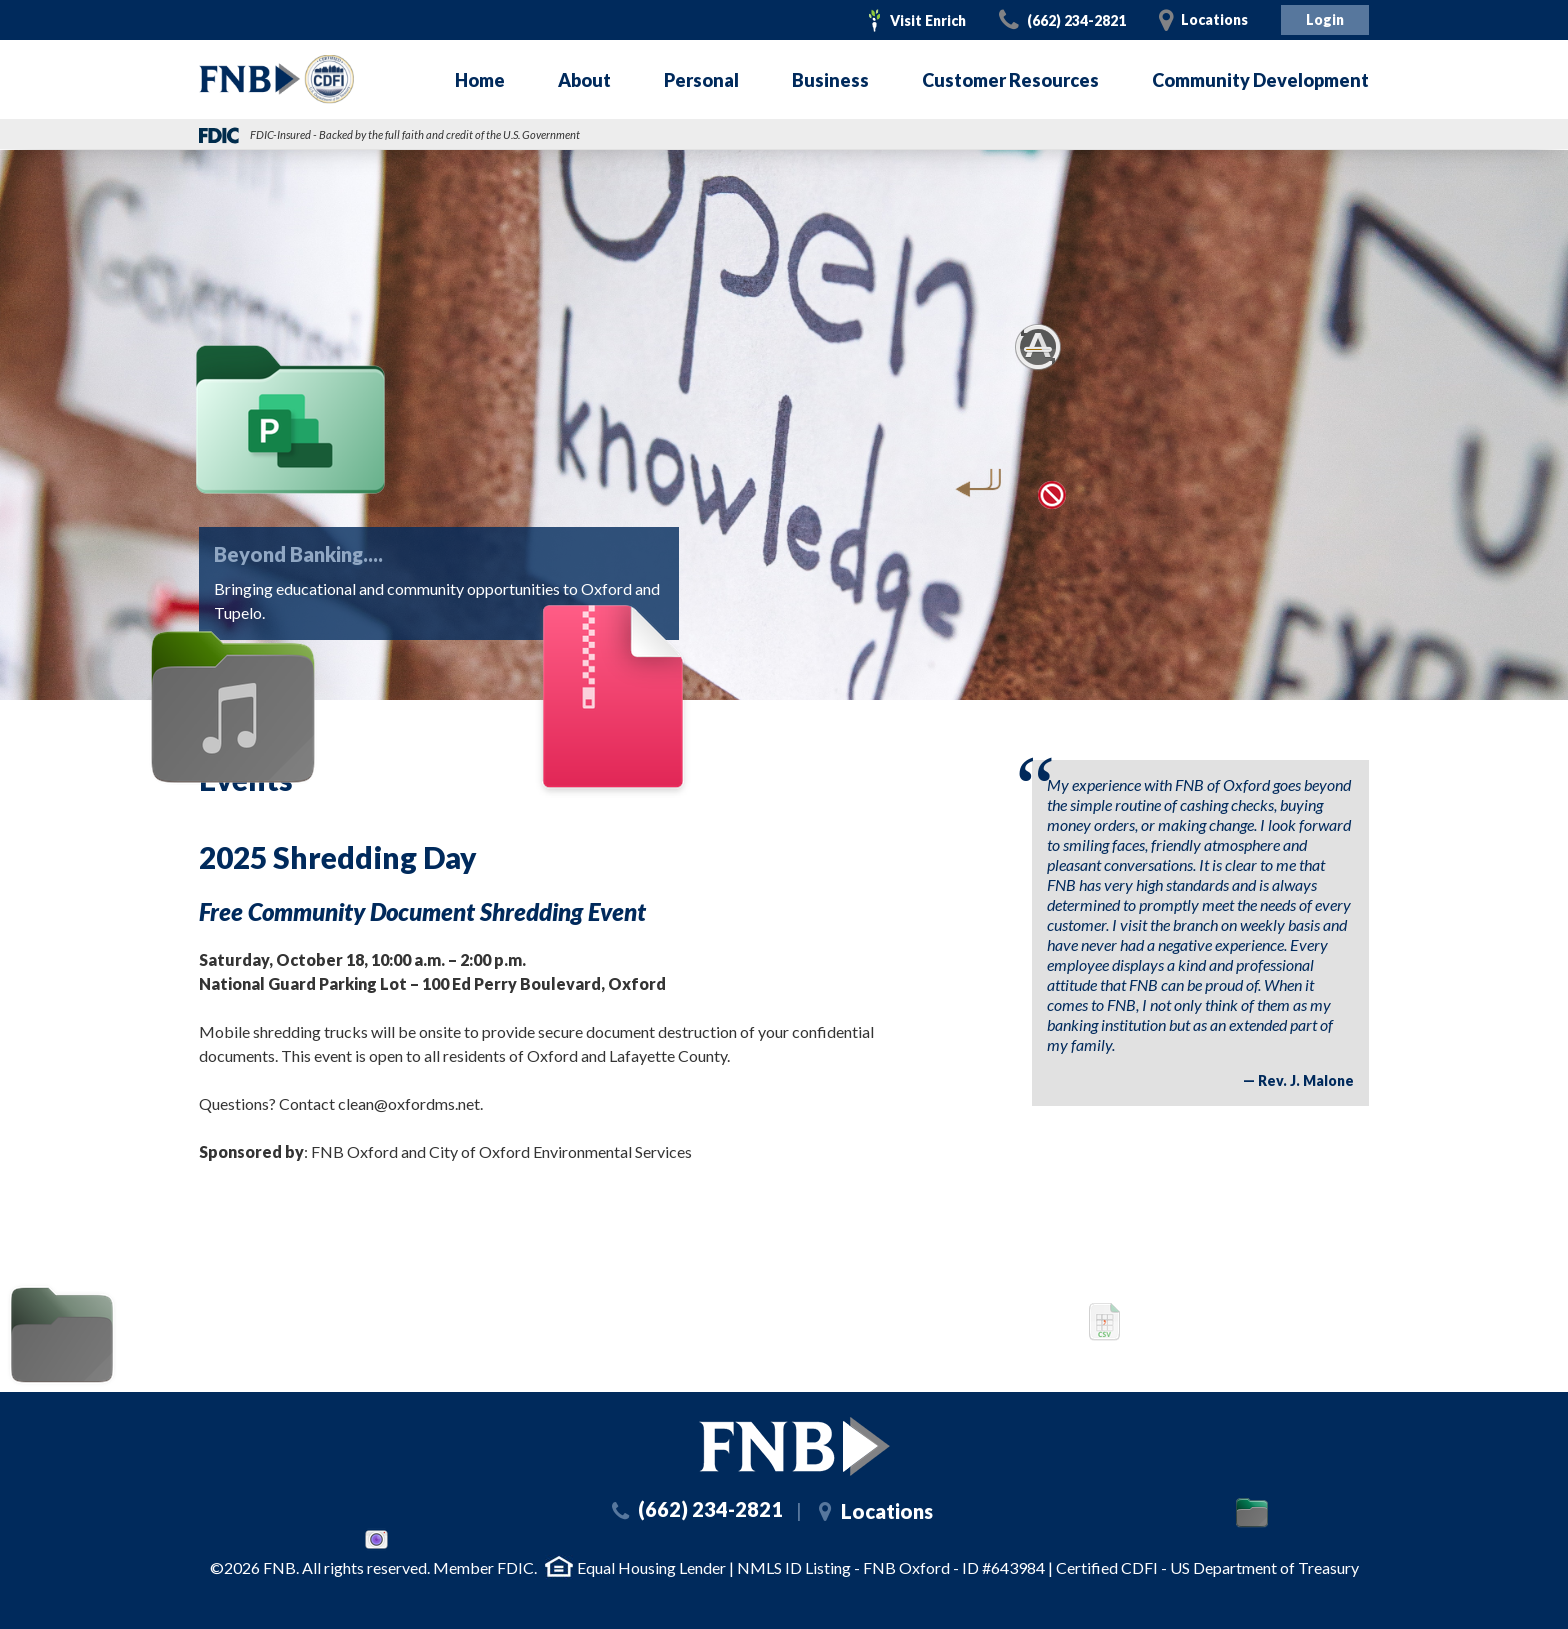 This screenshot has width=1568, height=1629. Describe the element at coordinates (613, 700) in the screenshot. I see `a compressed postscript file` at that location.